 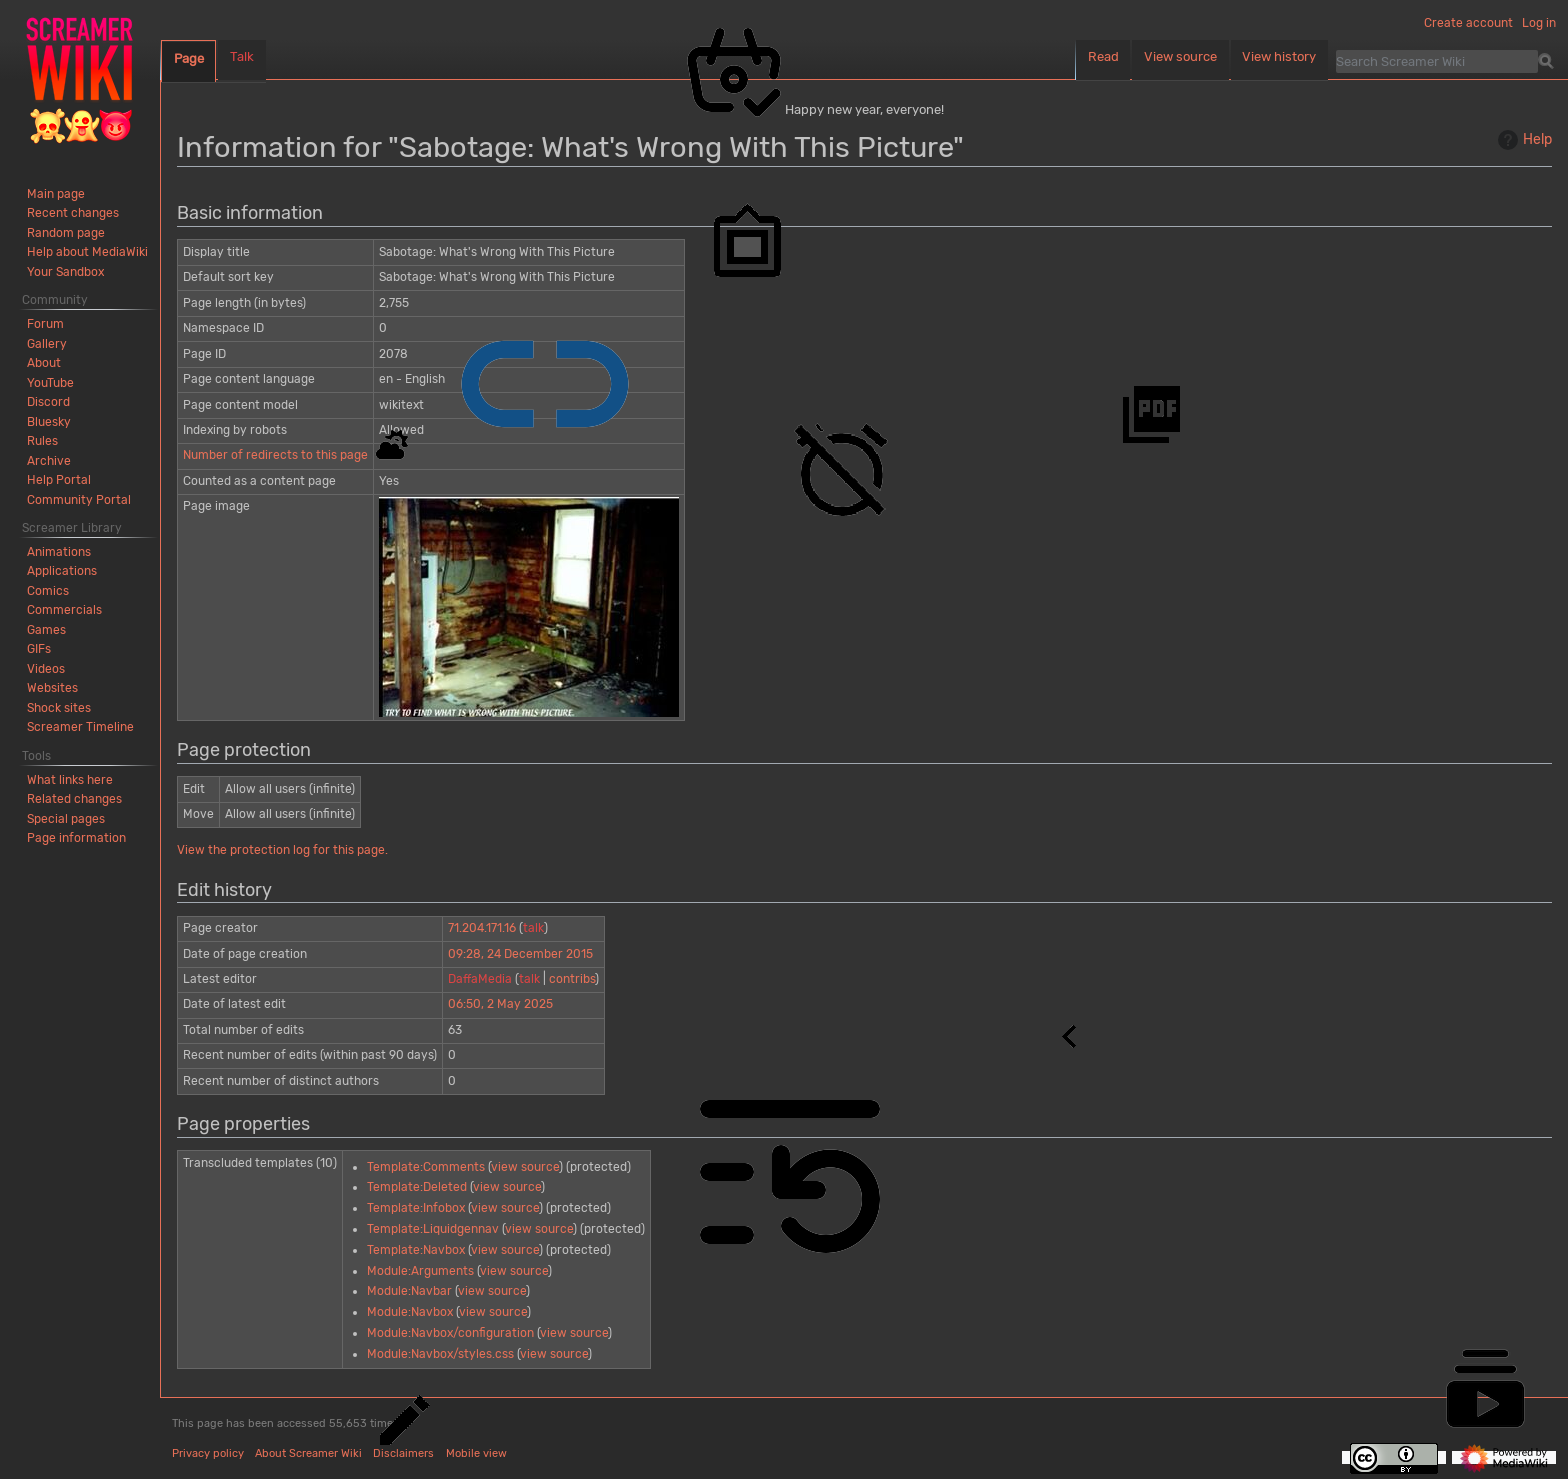 What do you see at coordinates (1151, 414) in the screenshot?
I see `save or export as PDF` at bounding box center [1151, 414].